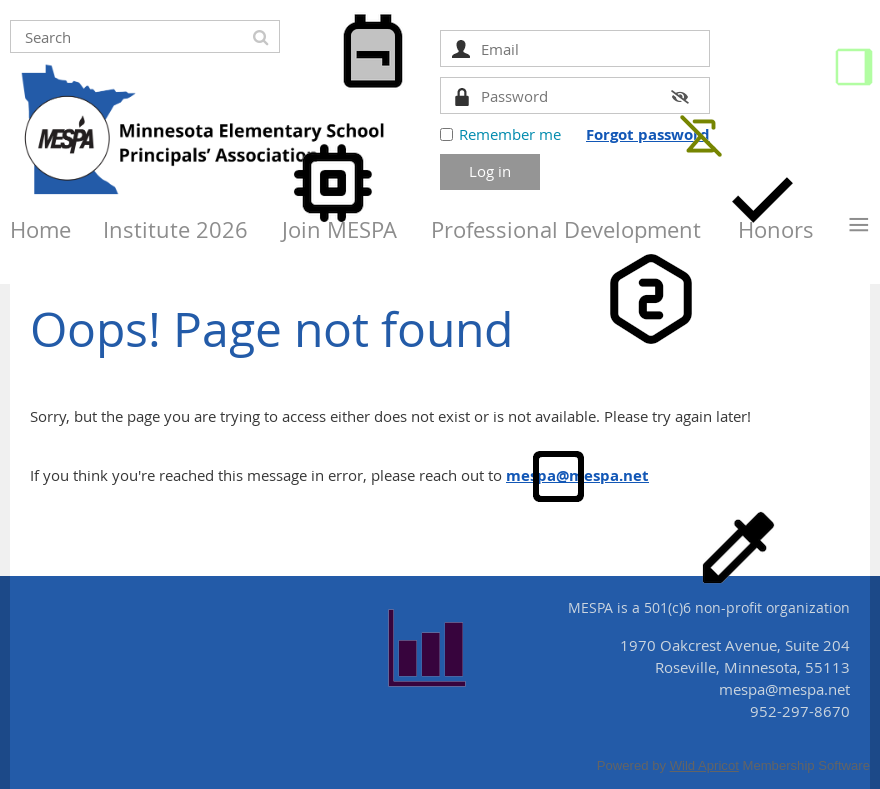  Describe the element at coordinates (333, 183) in the screenshot. I see `view device memory or RAM usage` at that location.